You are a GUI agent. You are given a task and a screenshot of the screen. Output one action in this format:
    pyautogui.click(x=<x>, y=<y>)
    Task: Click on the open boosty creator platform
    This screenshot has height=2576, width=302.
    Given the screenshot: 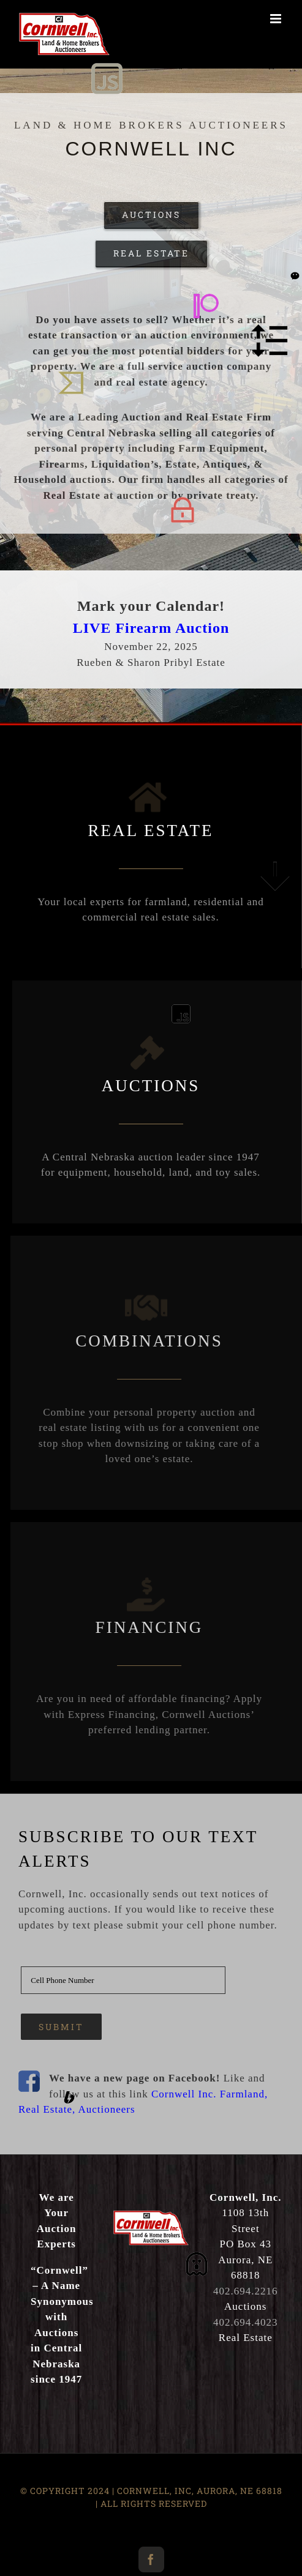 What is the action you would take?
    pyautogui.click(x=69, y=2097)
    